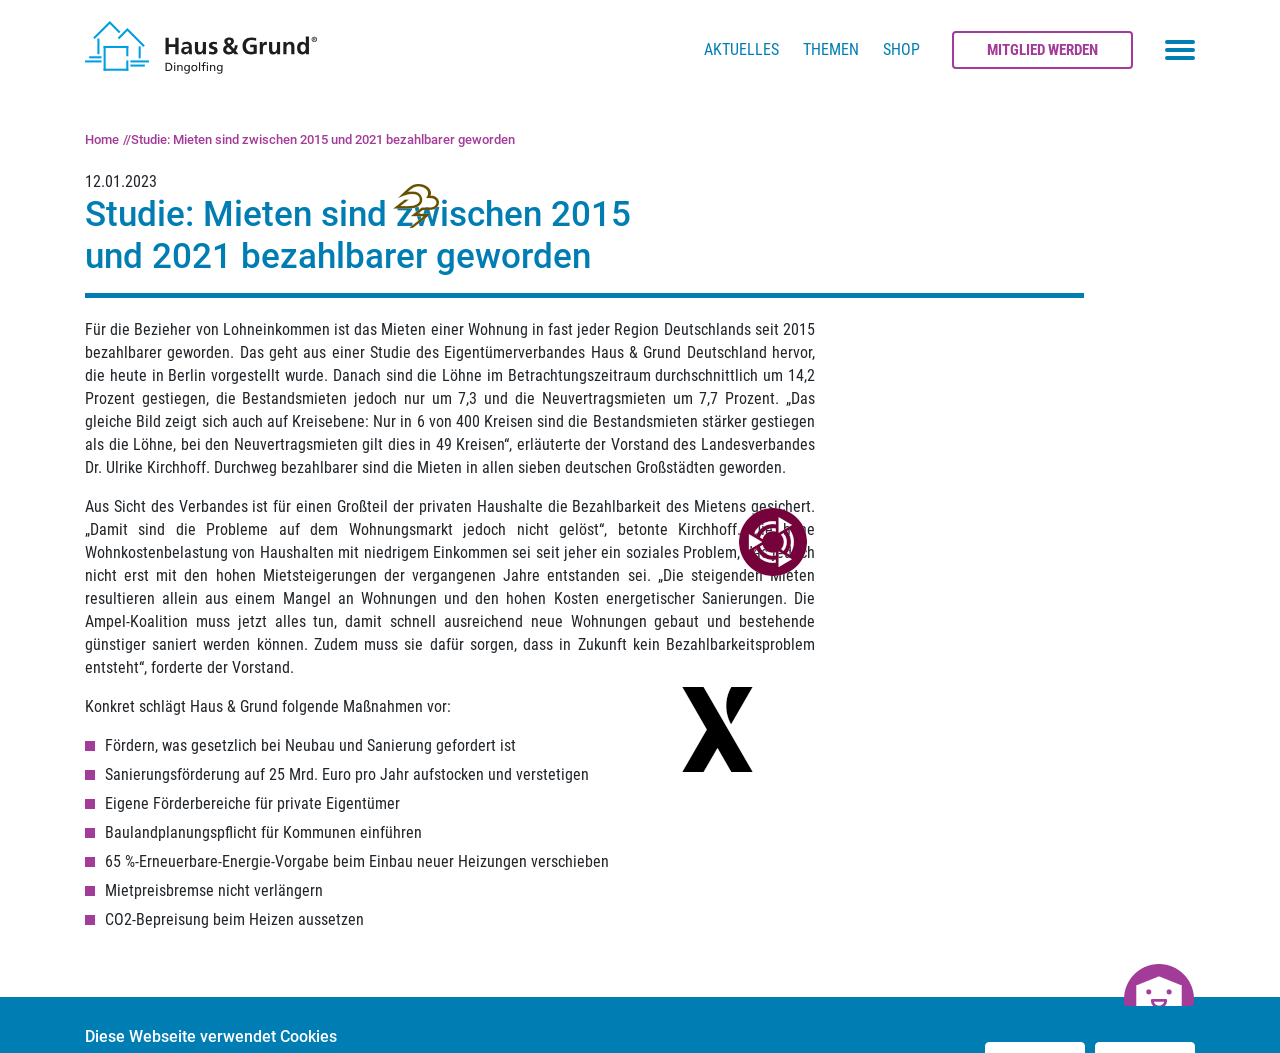  What do you see at coordinates (773, 542) in the screenshot?
I see `ubuntu mate linux distribution logo` at bounding box center [773, 542].